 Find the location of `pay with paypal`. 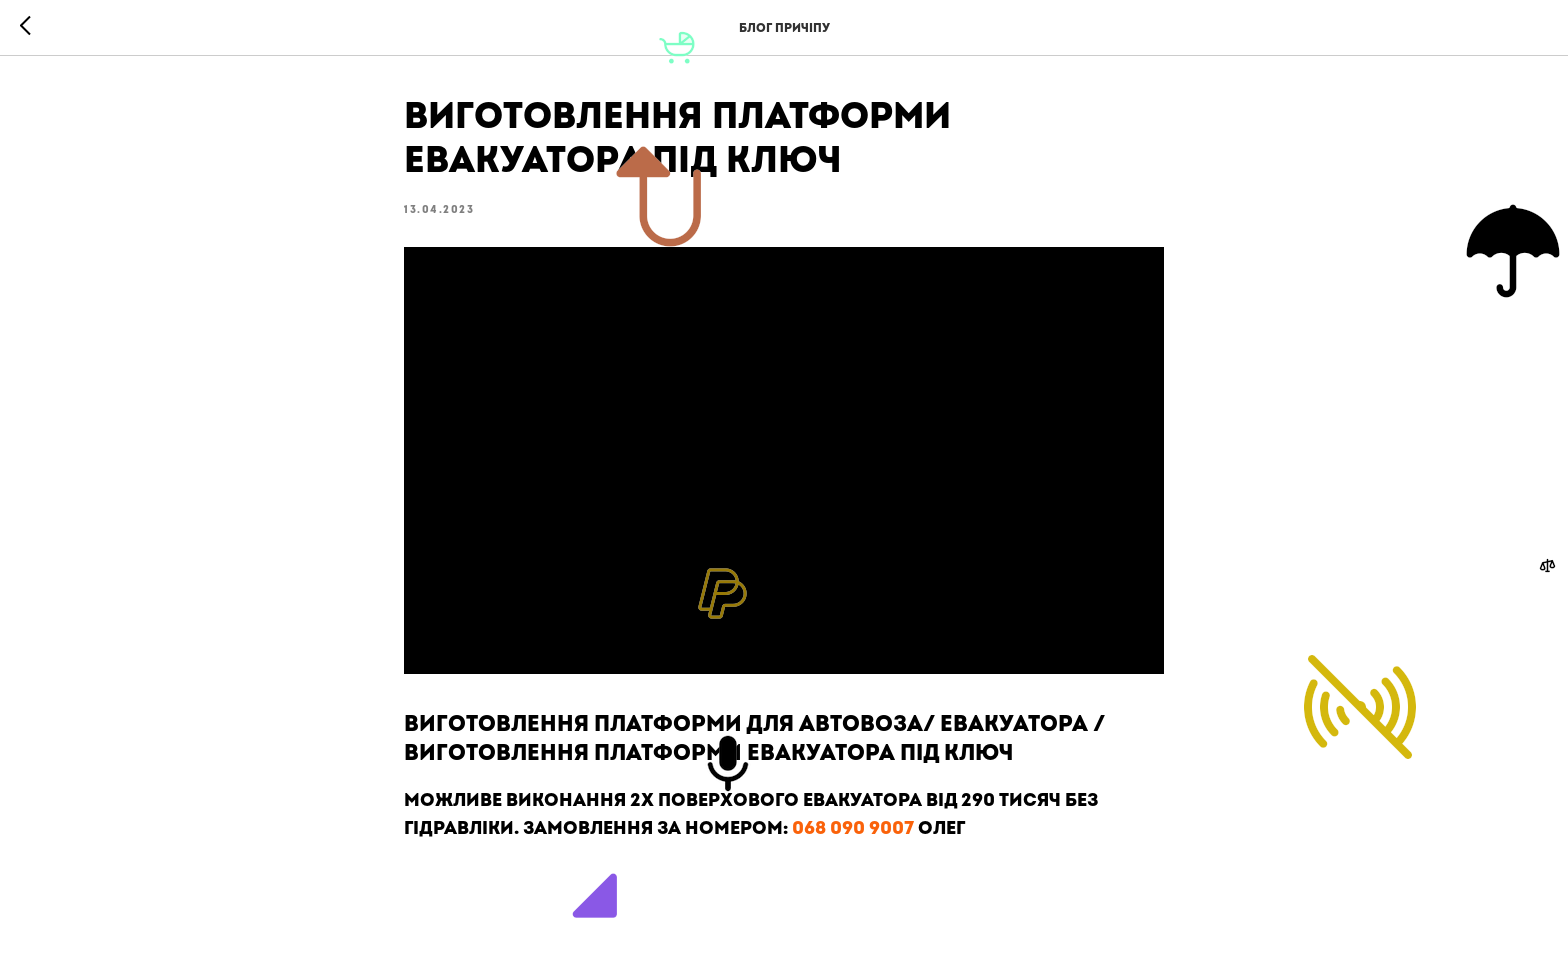

pay with paypal is located at coordinates (721, 593).